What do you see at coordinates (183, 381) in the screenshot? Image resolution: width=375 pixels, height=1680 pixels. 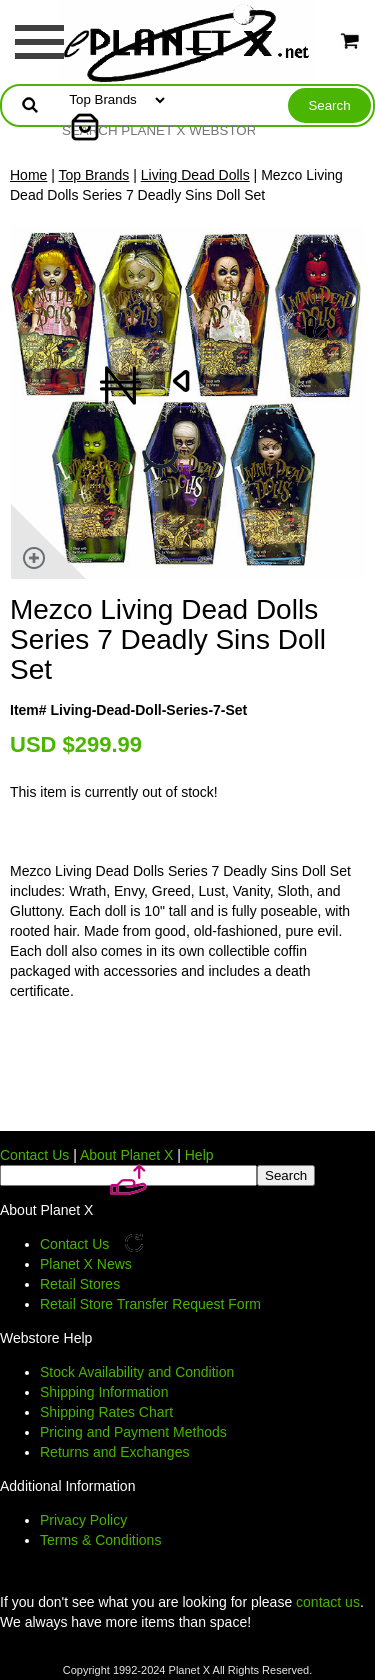 I see `go back to the previous screen` at bounding box center [183, 381].